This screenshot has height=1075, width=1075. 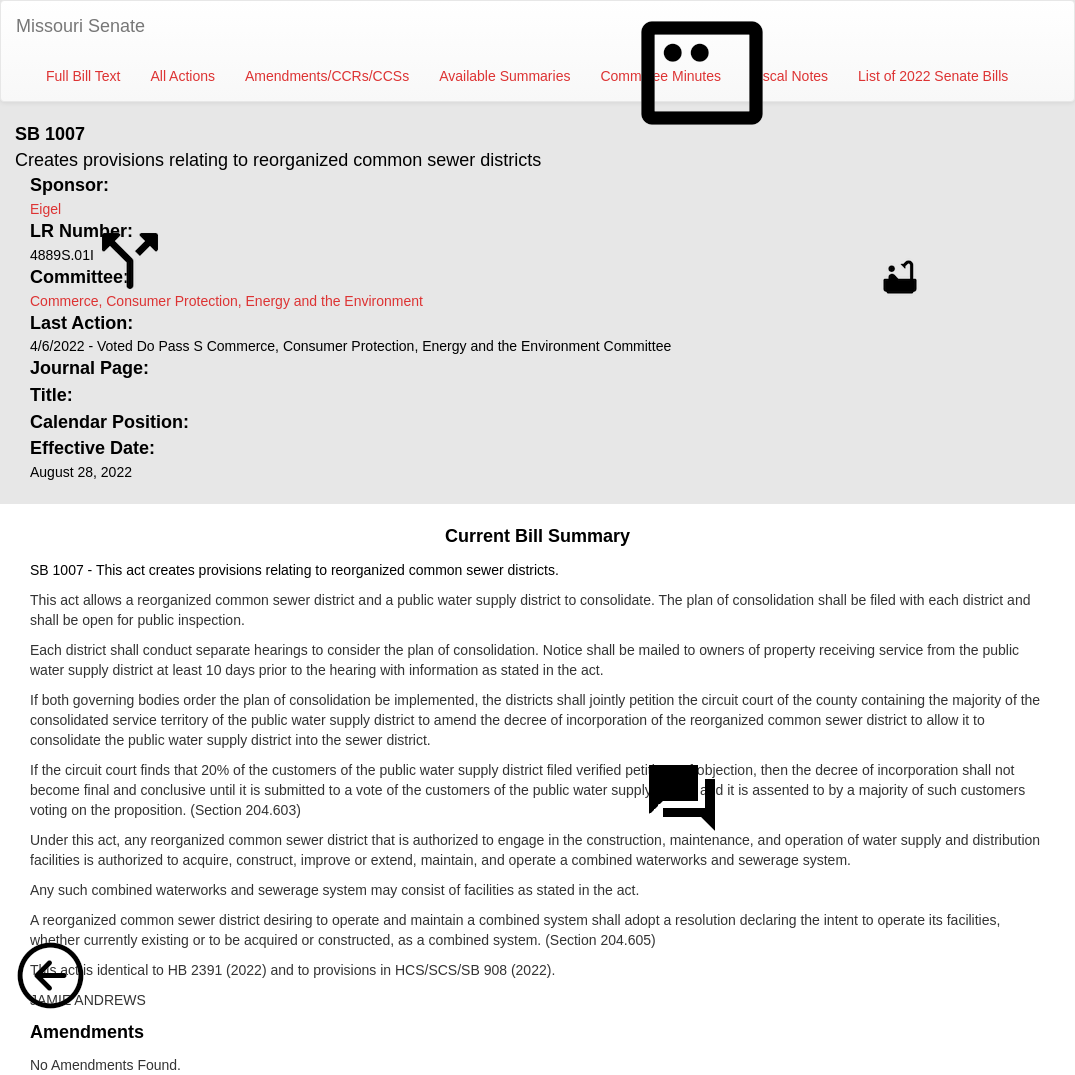 What do you see at coordinates (702, 73) in the screenshot?
I see `open application window` at bounding box center [702, 73].